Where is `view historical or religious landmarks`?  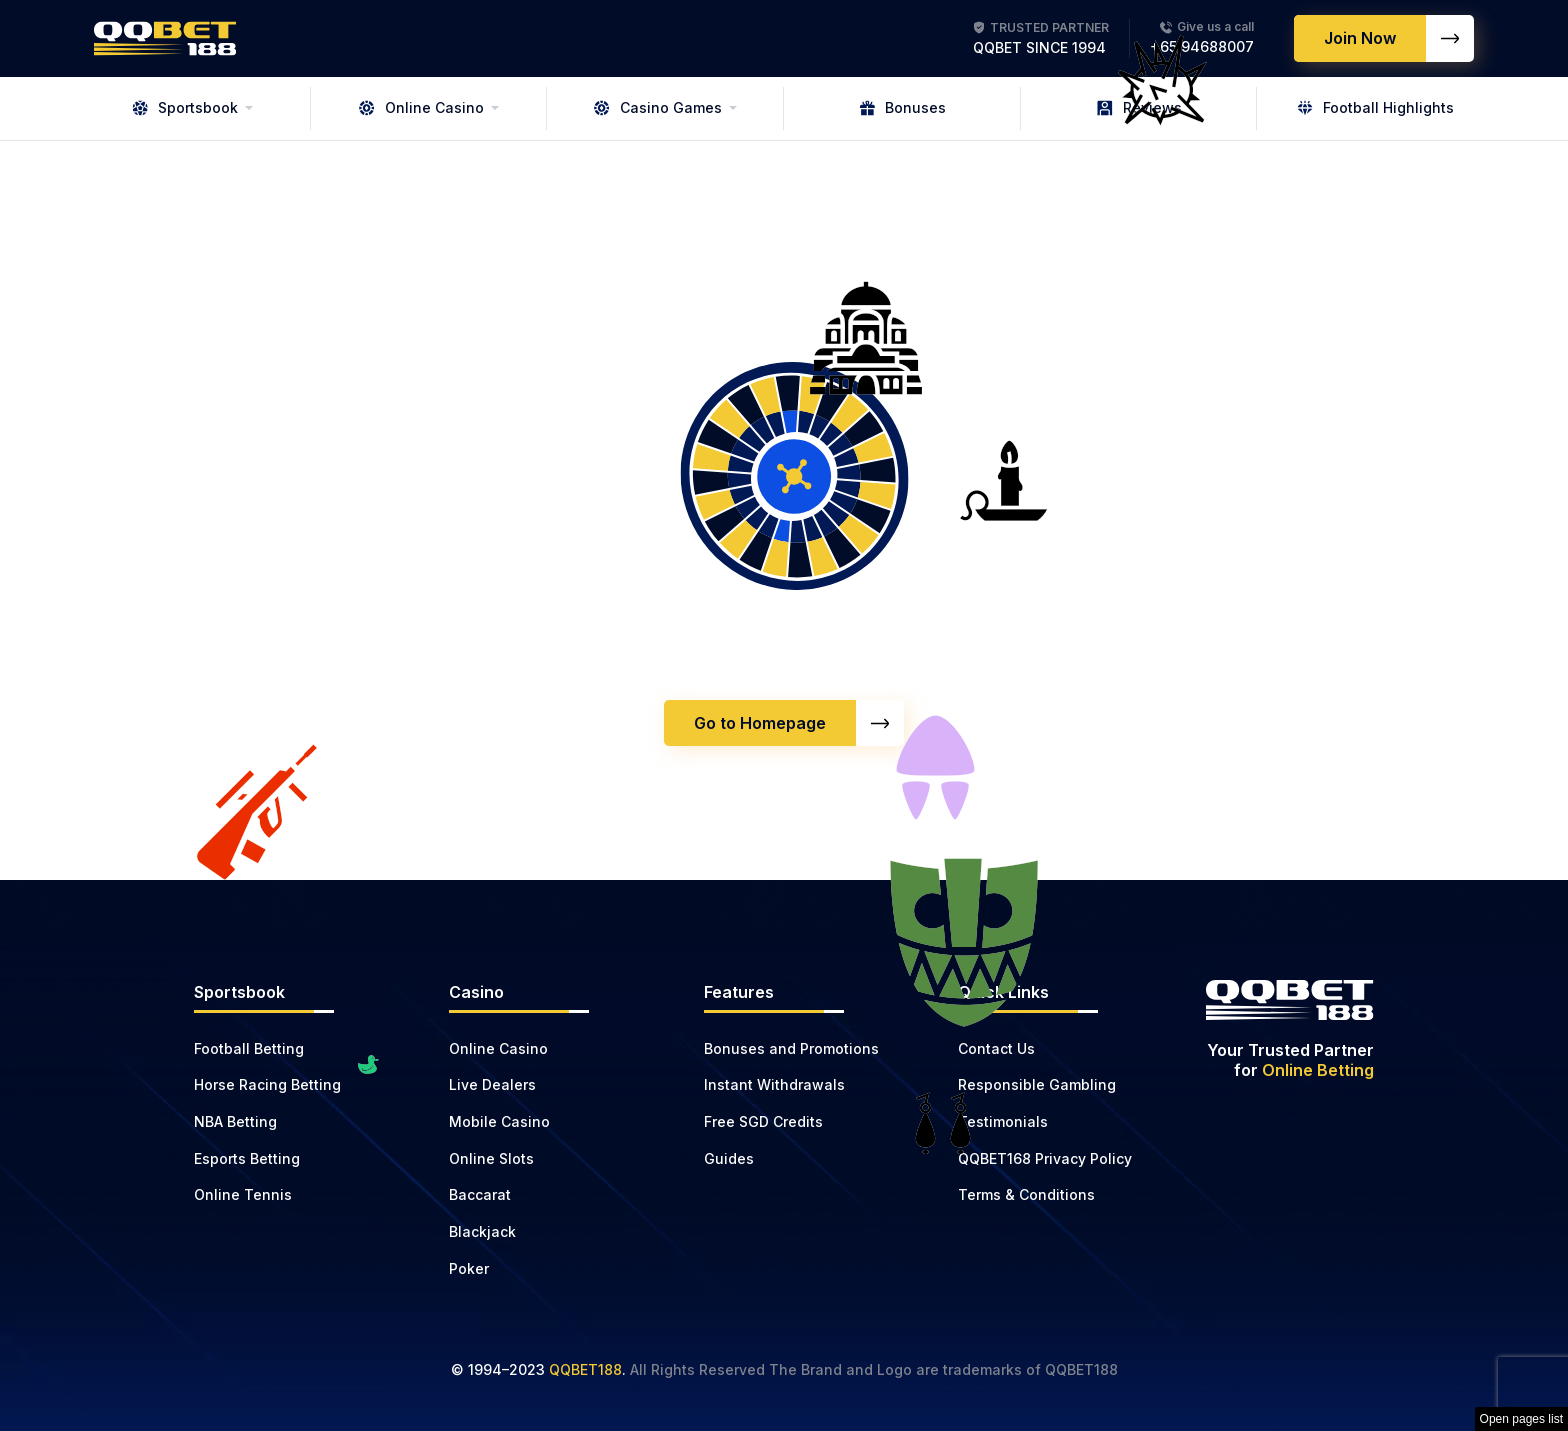
view historical or religious landmarks is located at coordinates (866, 338).